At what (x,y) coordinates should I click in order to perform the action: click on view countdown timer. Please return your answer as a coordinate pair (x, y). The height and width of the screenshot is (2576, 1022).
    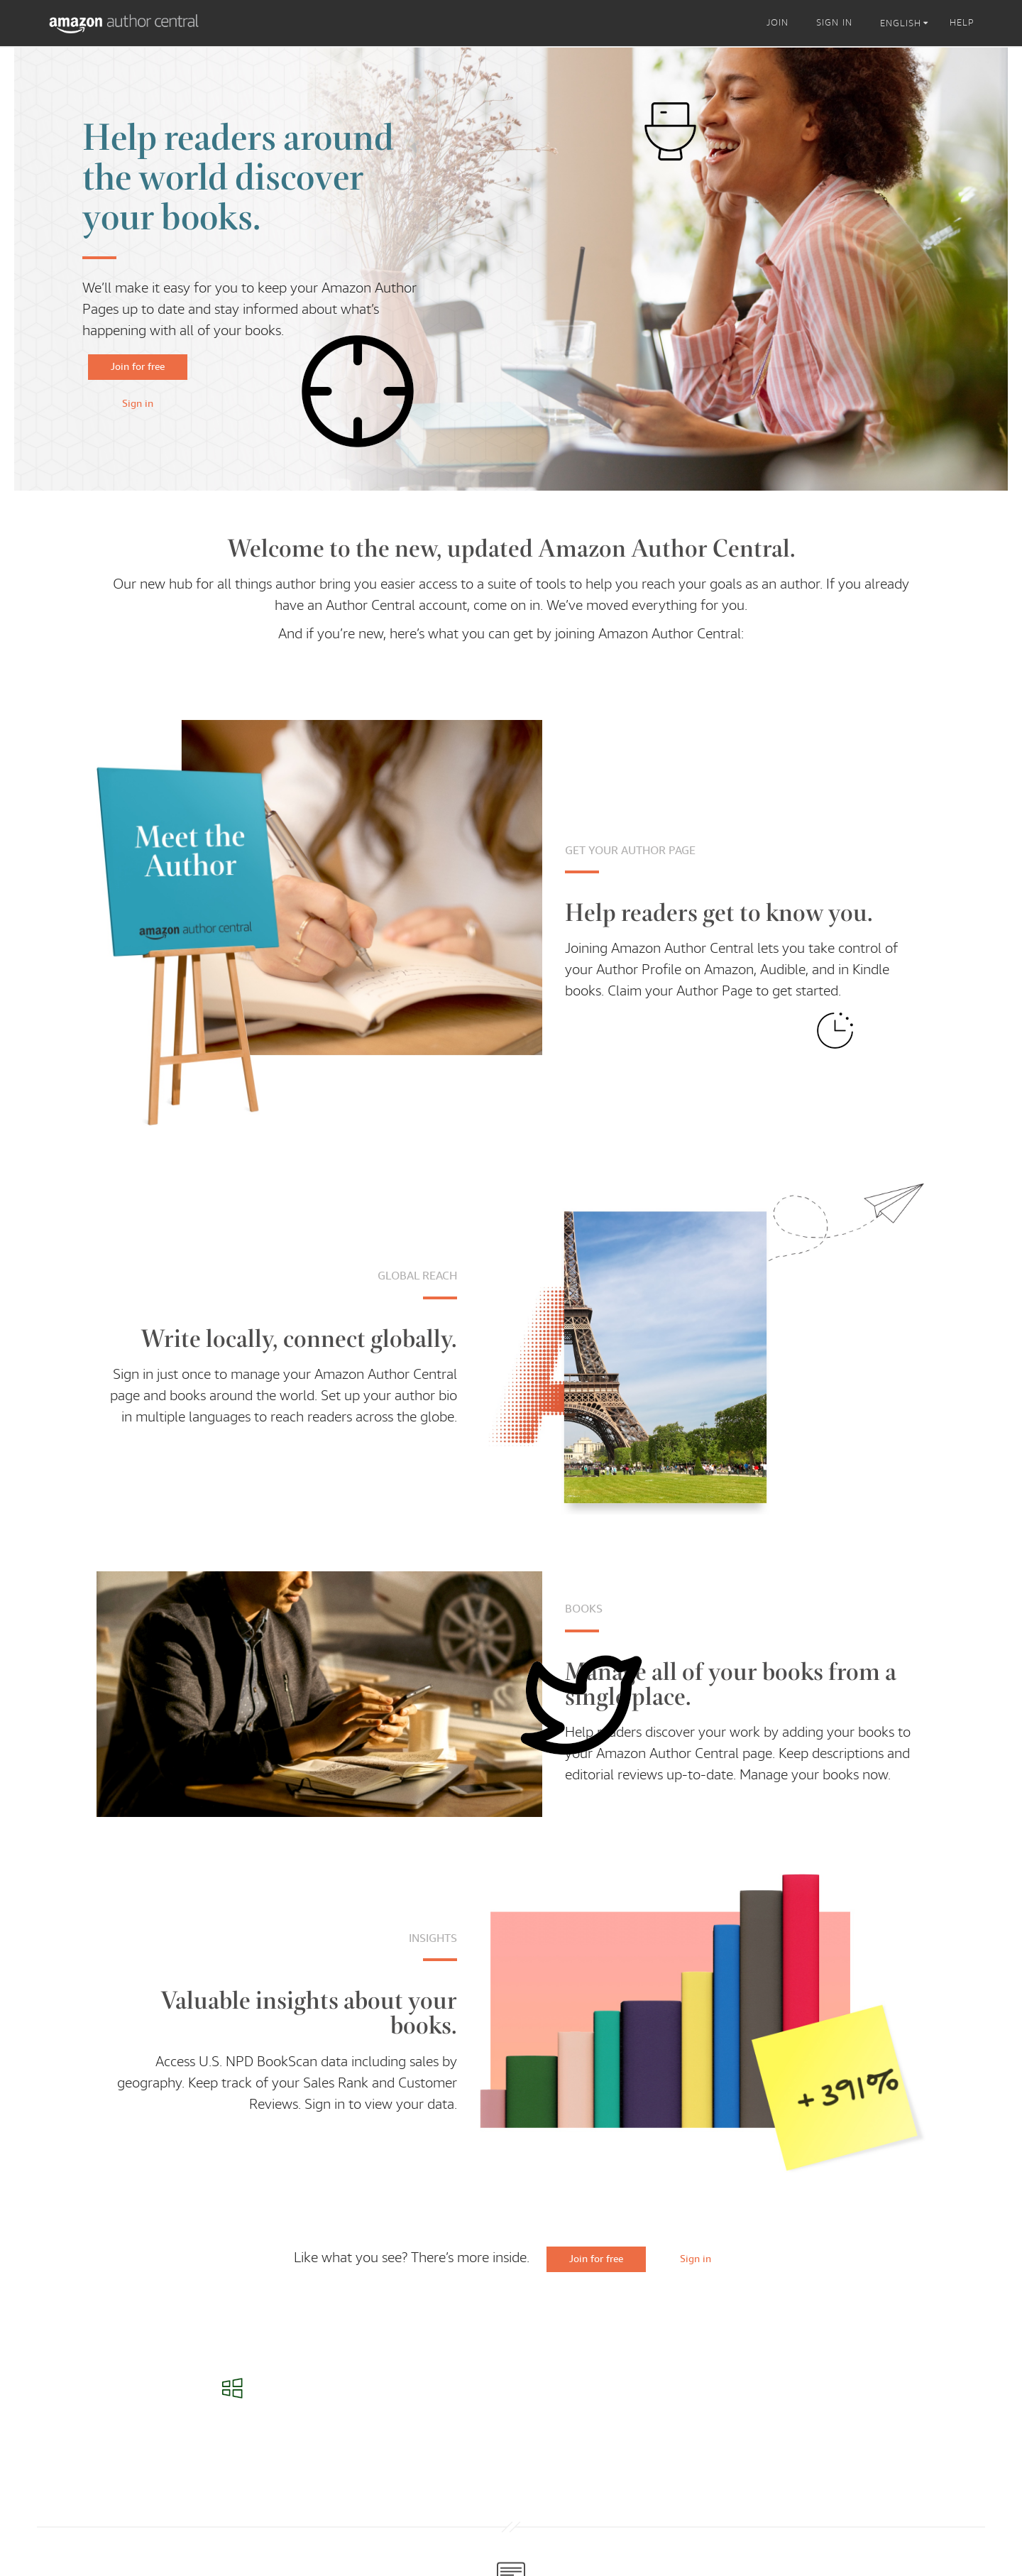
    Looking at the image, I should click on (835, 1030).